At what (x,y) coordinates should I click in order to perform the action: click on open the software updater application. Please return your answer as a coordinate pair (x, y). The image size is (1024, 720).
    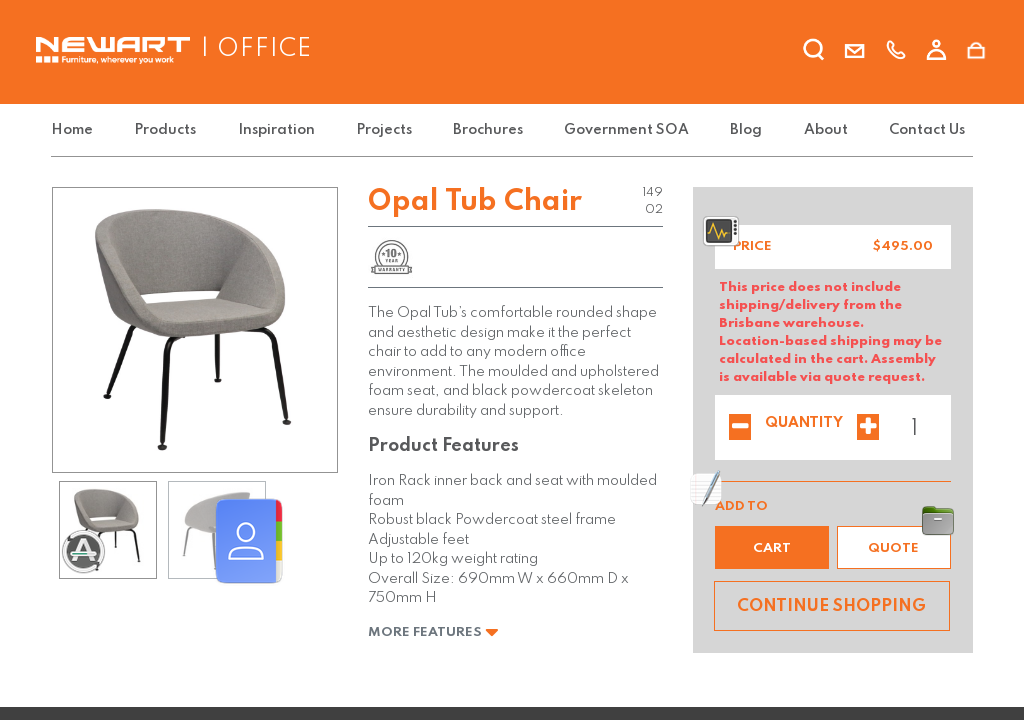
    Looking at the image, I should click on (83, 551).